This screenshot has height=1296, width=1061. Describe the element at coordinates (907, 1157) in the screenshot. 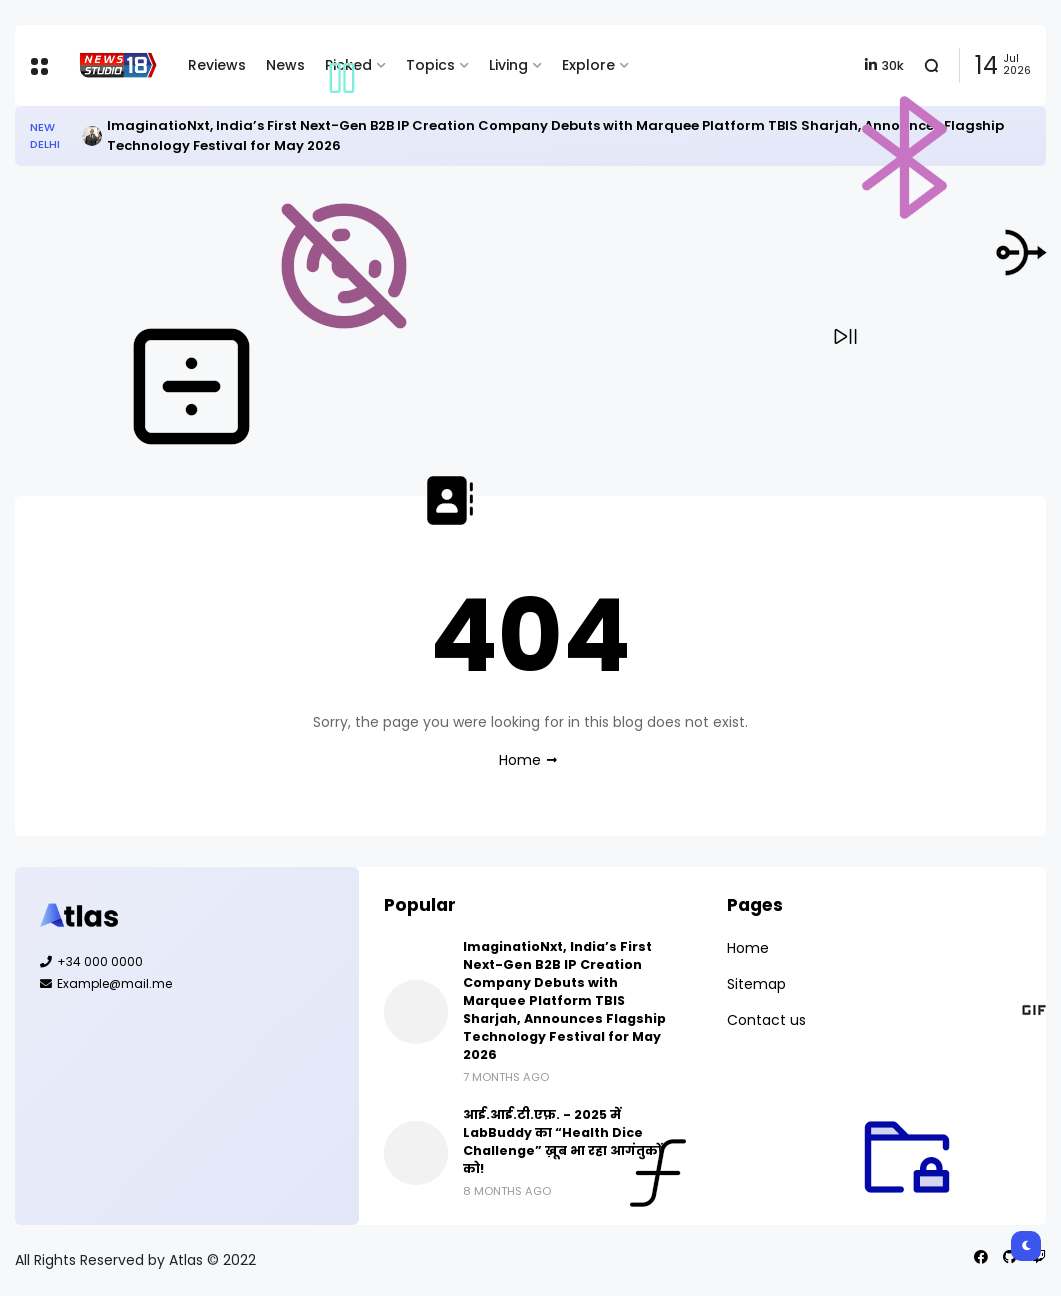

I see `access a password-protected folder` at that location.